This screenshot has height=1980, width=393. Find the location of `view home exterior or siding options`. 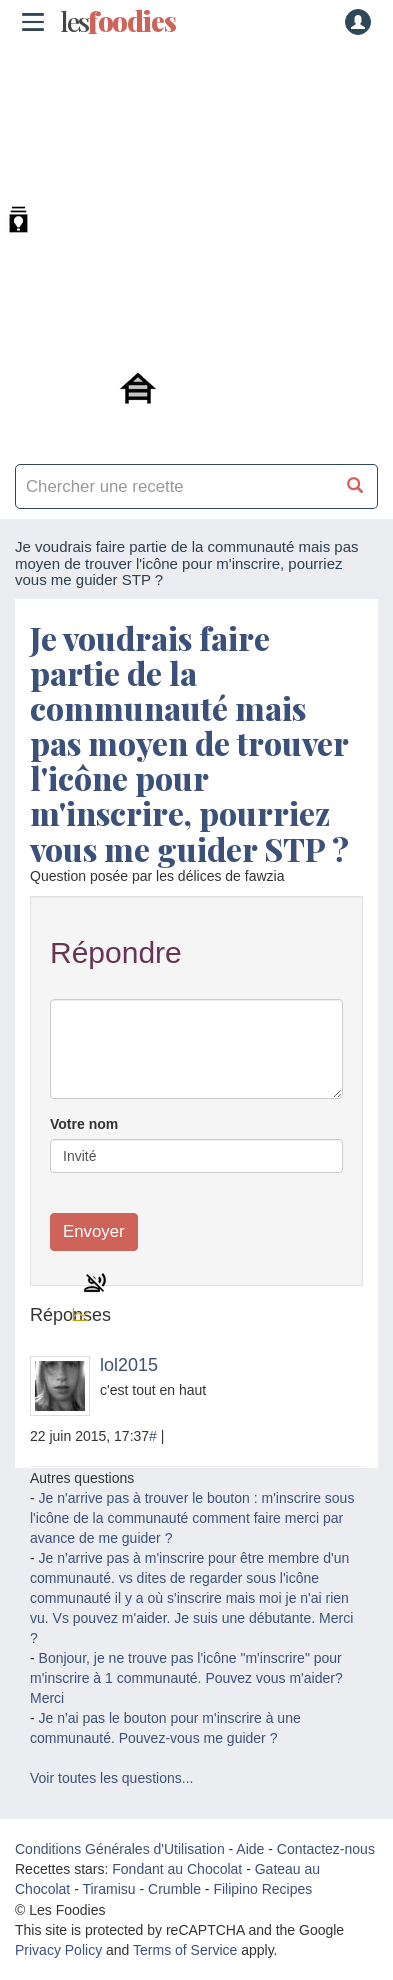

view home exterior or siding options is located at coordinates (138, 389).